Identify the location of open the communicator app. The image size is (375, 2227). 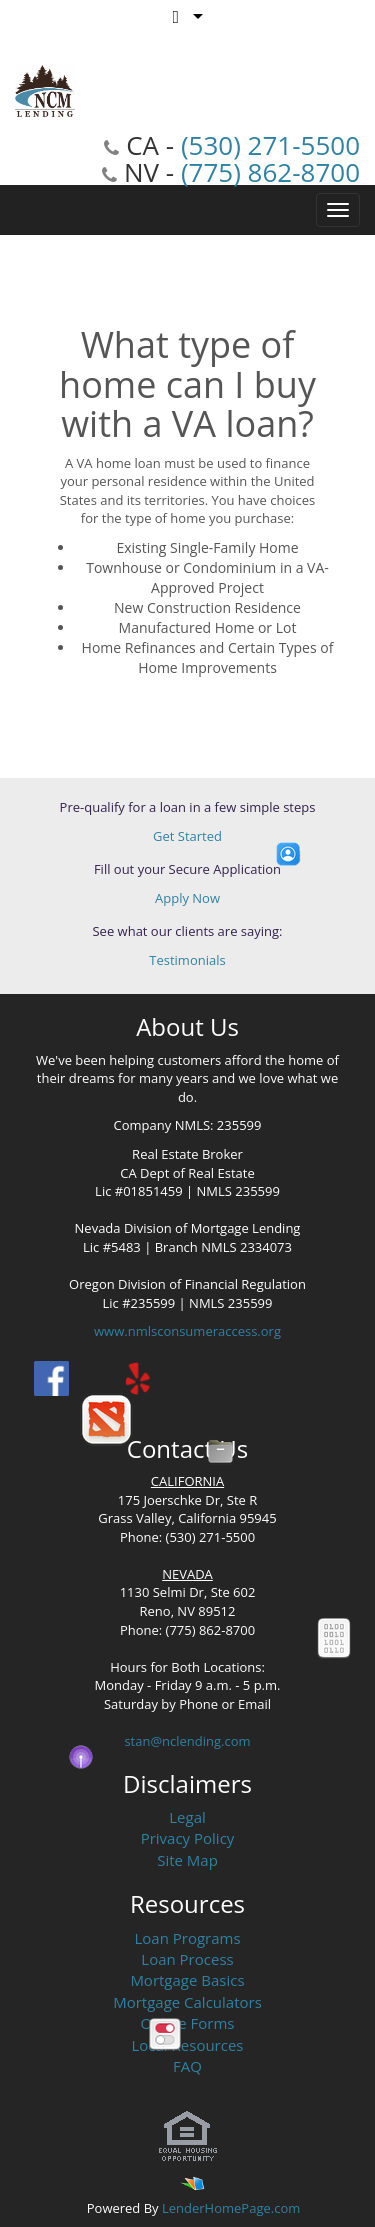
(288, 854).